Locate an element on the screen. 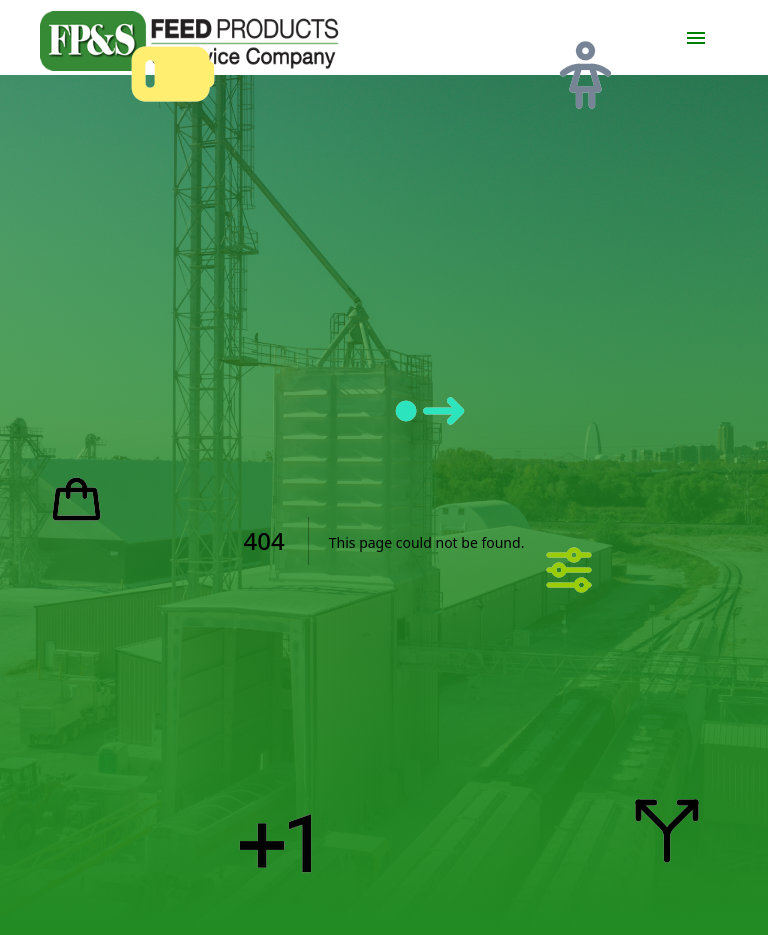  adjust settings or preferences is located at coordinates (569, 570).